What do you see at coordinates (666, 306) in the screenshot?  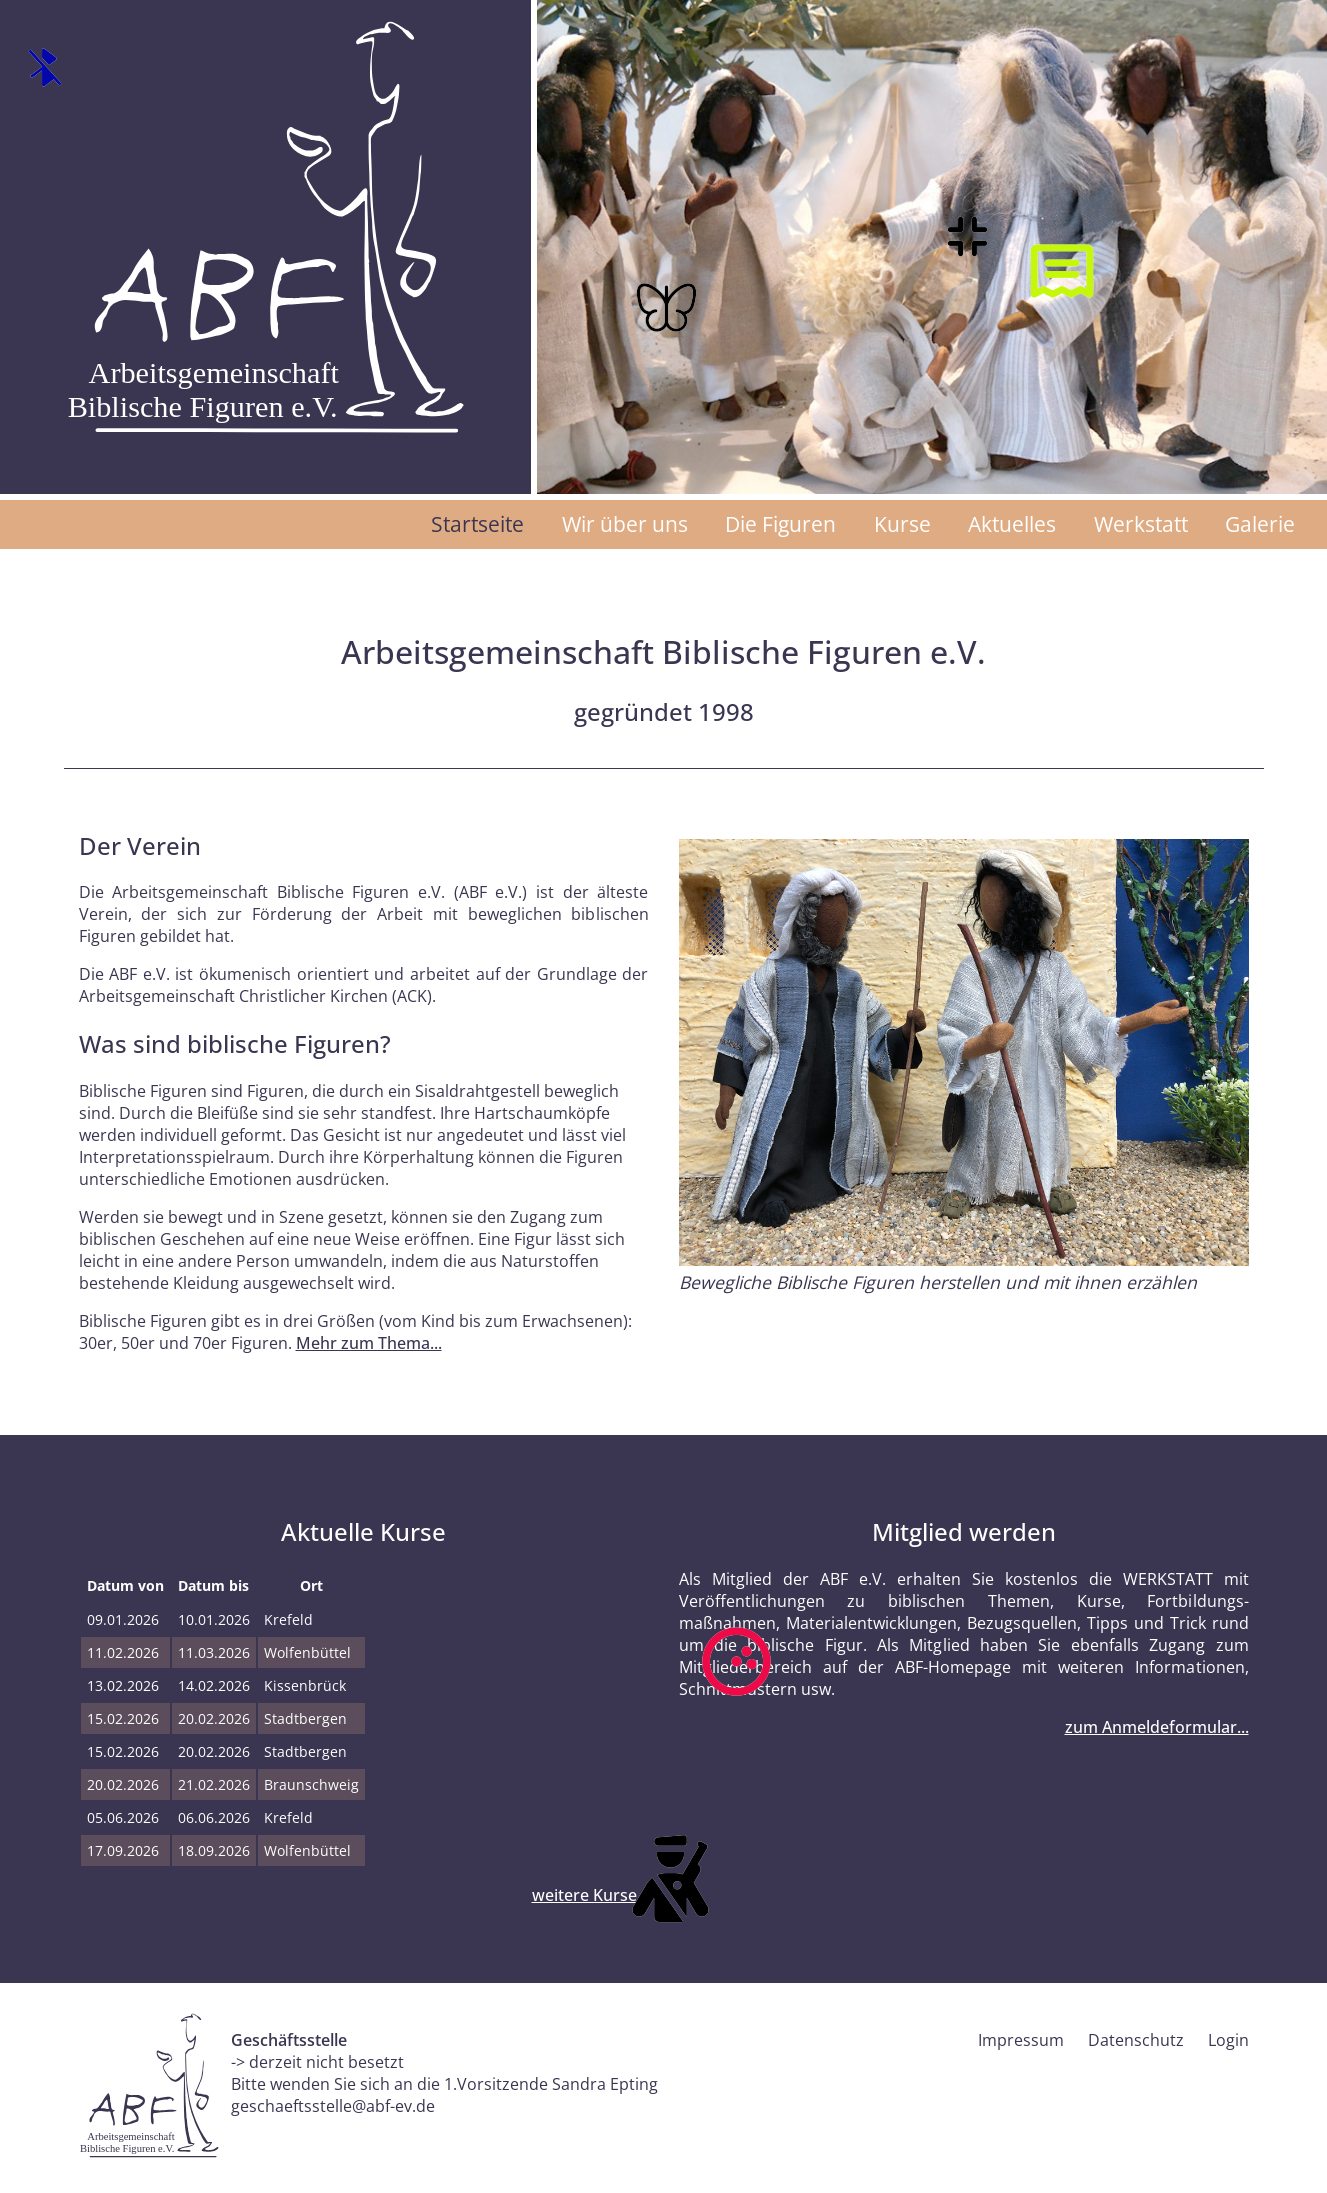 I see `indicates a lightweight or delicate mode` at bounding box center [666, 306].